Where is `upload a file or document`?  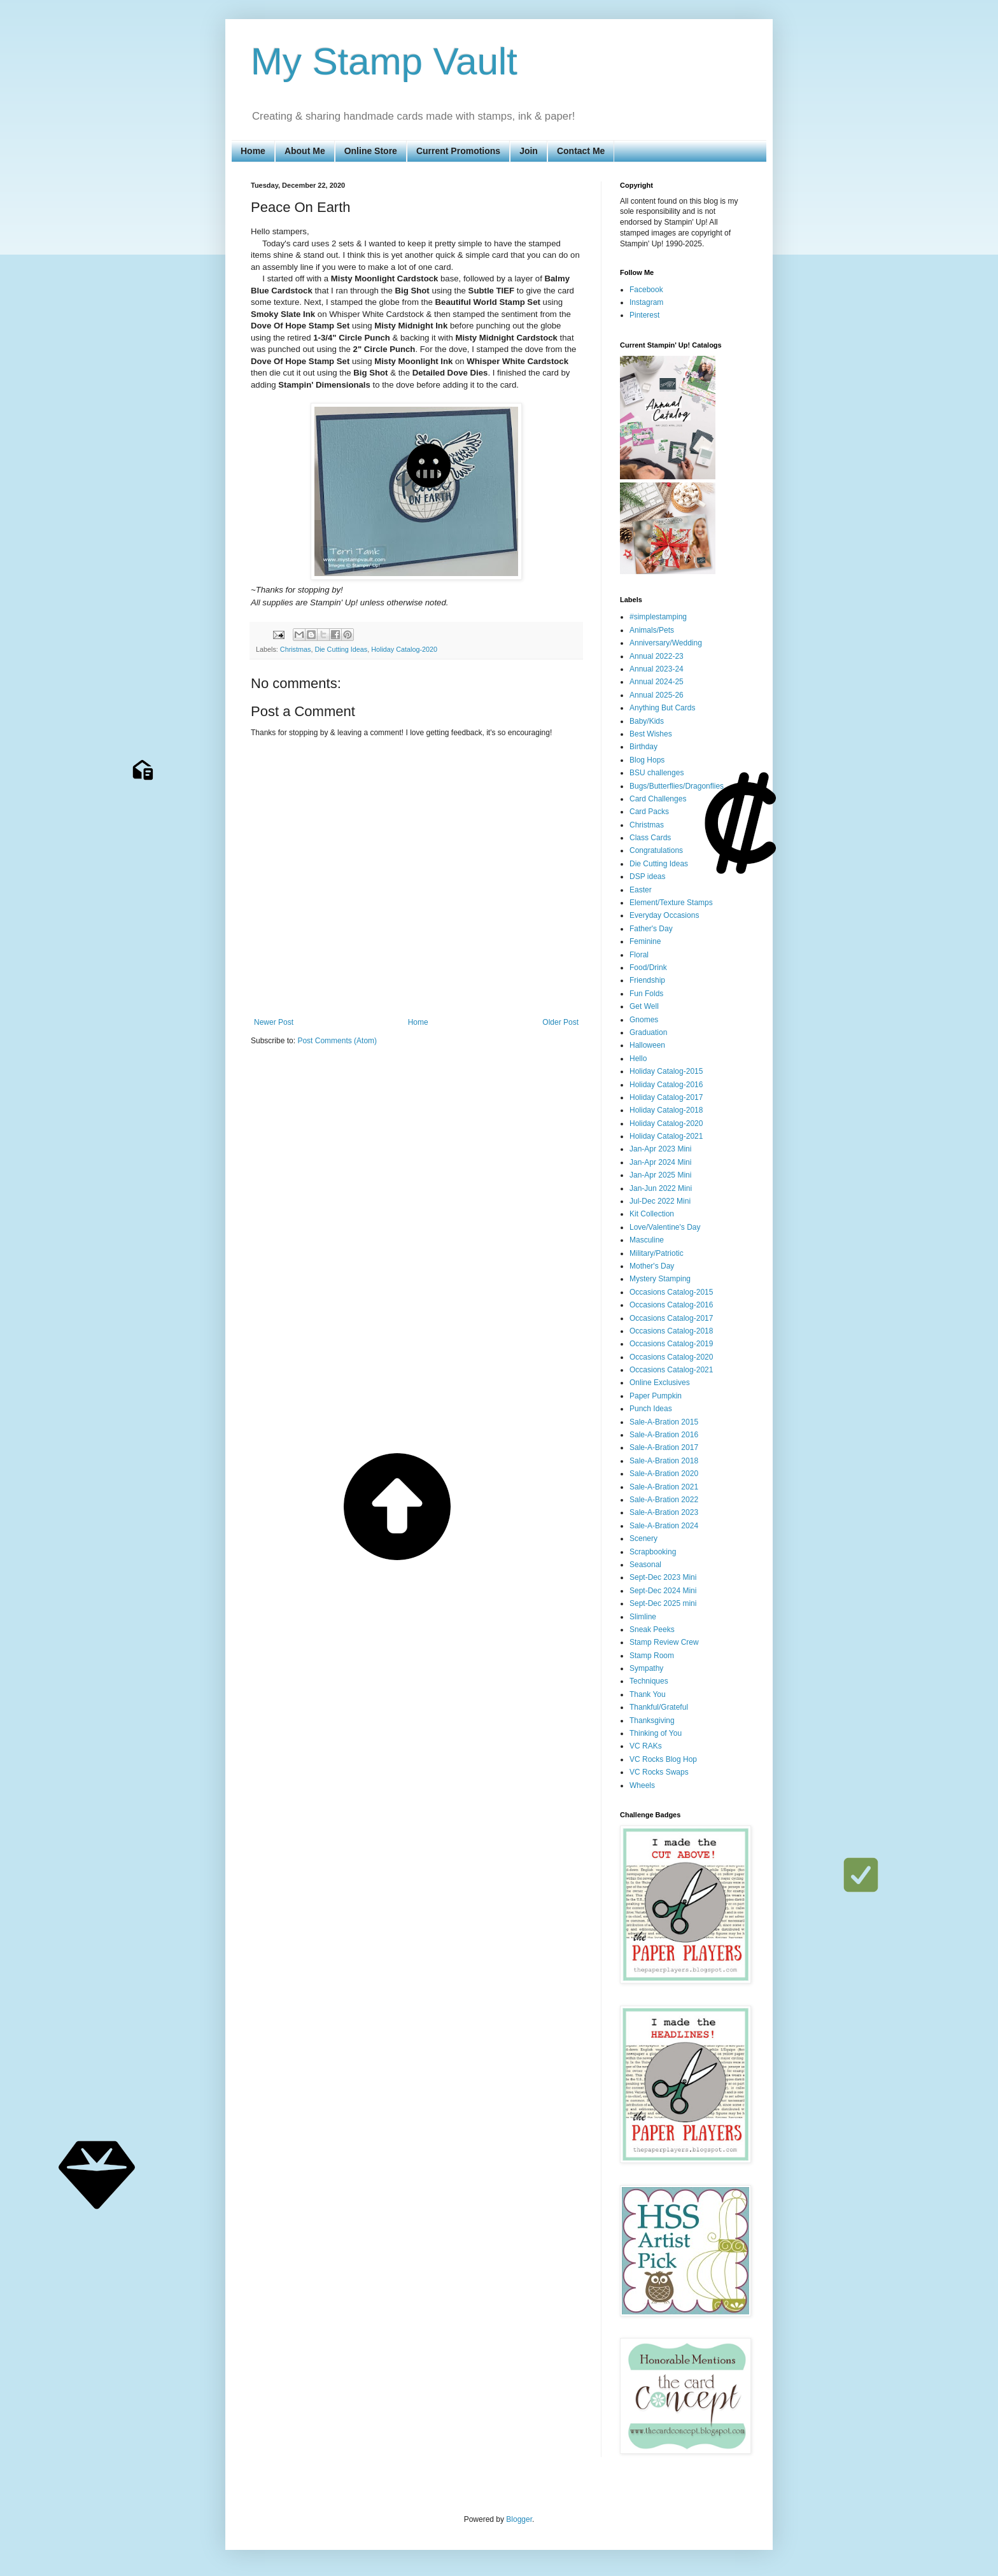 upload a file or document is located at coordinates (397, 1507).